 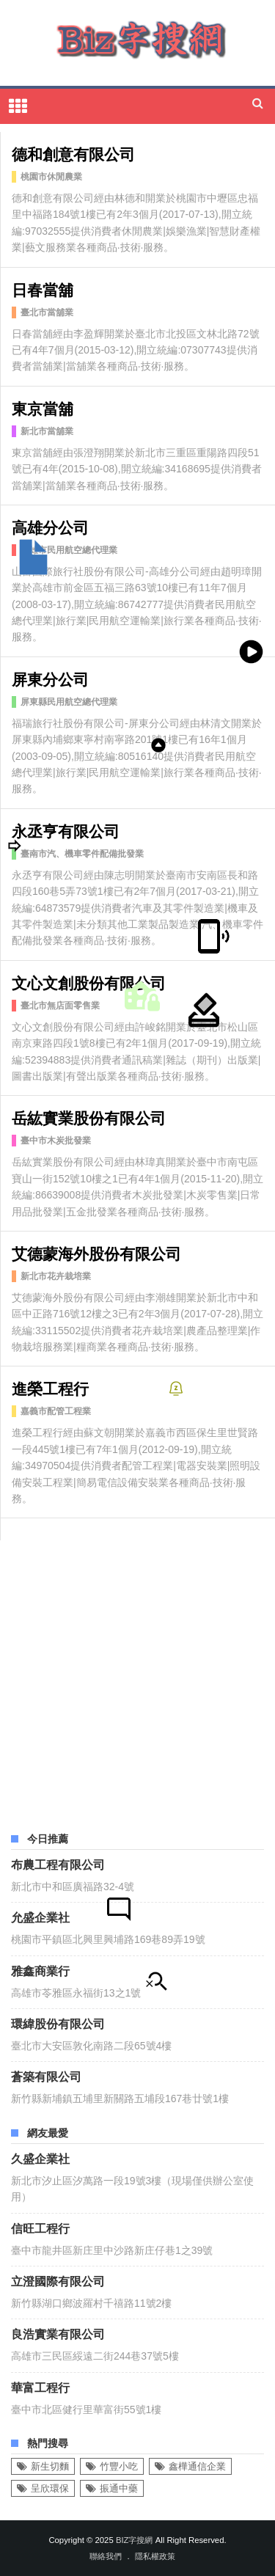 I want to click on incoming call or notification on mobile device, so click(x=213, y=936).